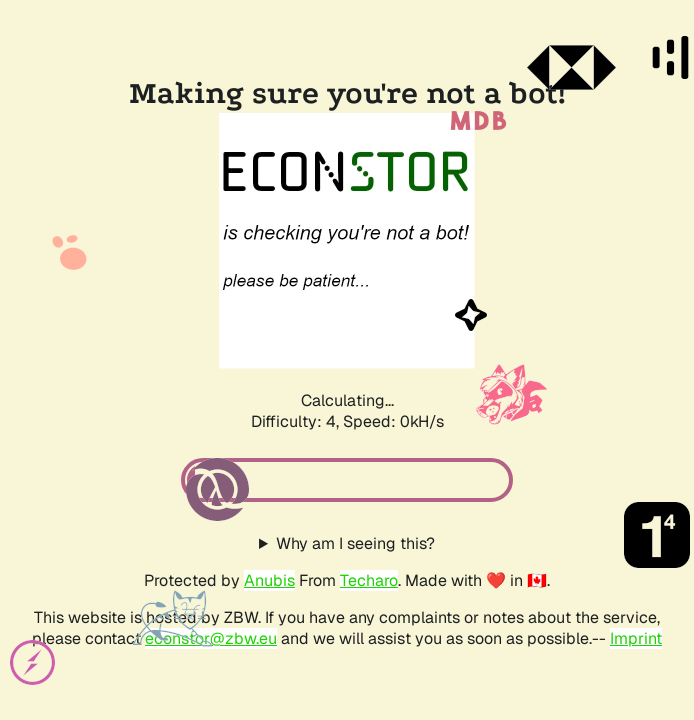 The image size is (694, 720). I want to click on apache tomcat server logo, so click(172, 618).